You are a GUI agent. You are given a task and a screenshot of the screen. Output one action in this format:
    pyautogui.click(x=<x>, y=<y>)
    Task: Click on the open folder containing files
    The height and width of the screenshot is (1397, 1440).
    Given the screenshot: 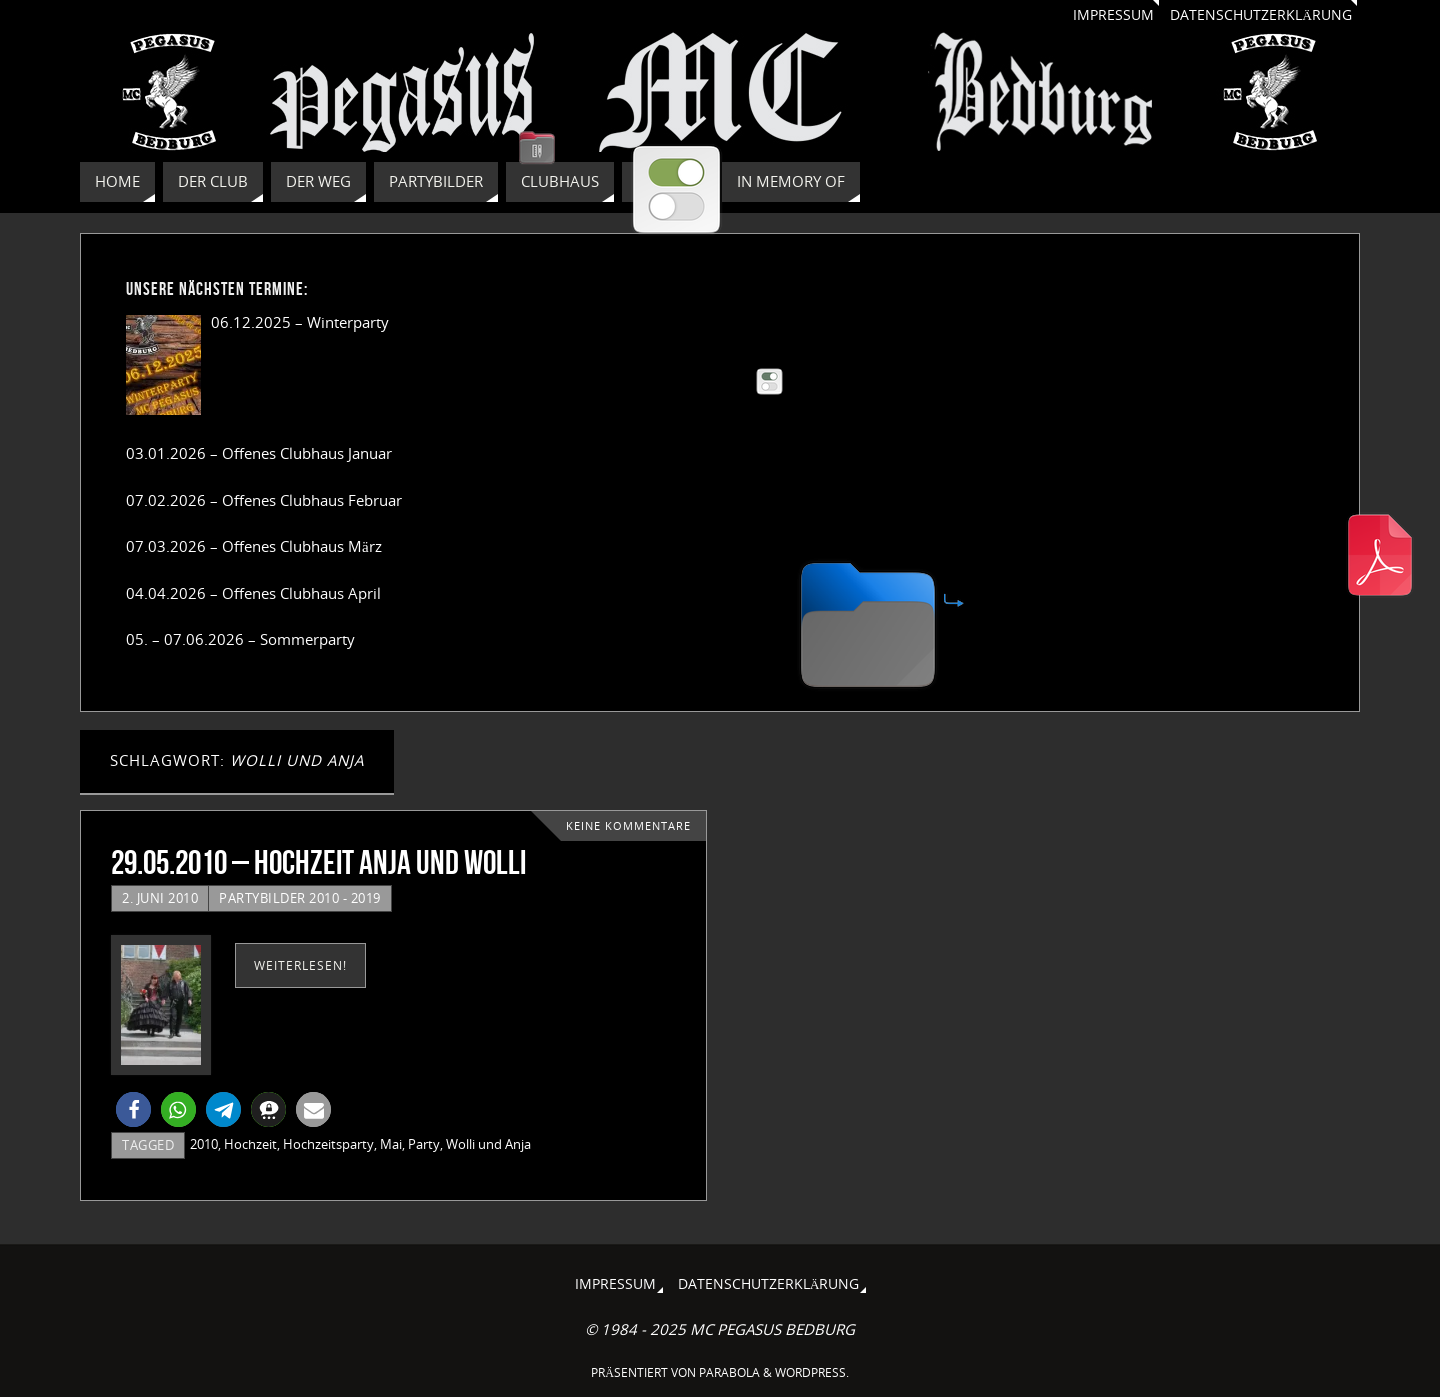 What is the action you would take?
    pyautogui.click(x=868, y=625)
    